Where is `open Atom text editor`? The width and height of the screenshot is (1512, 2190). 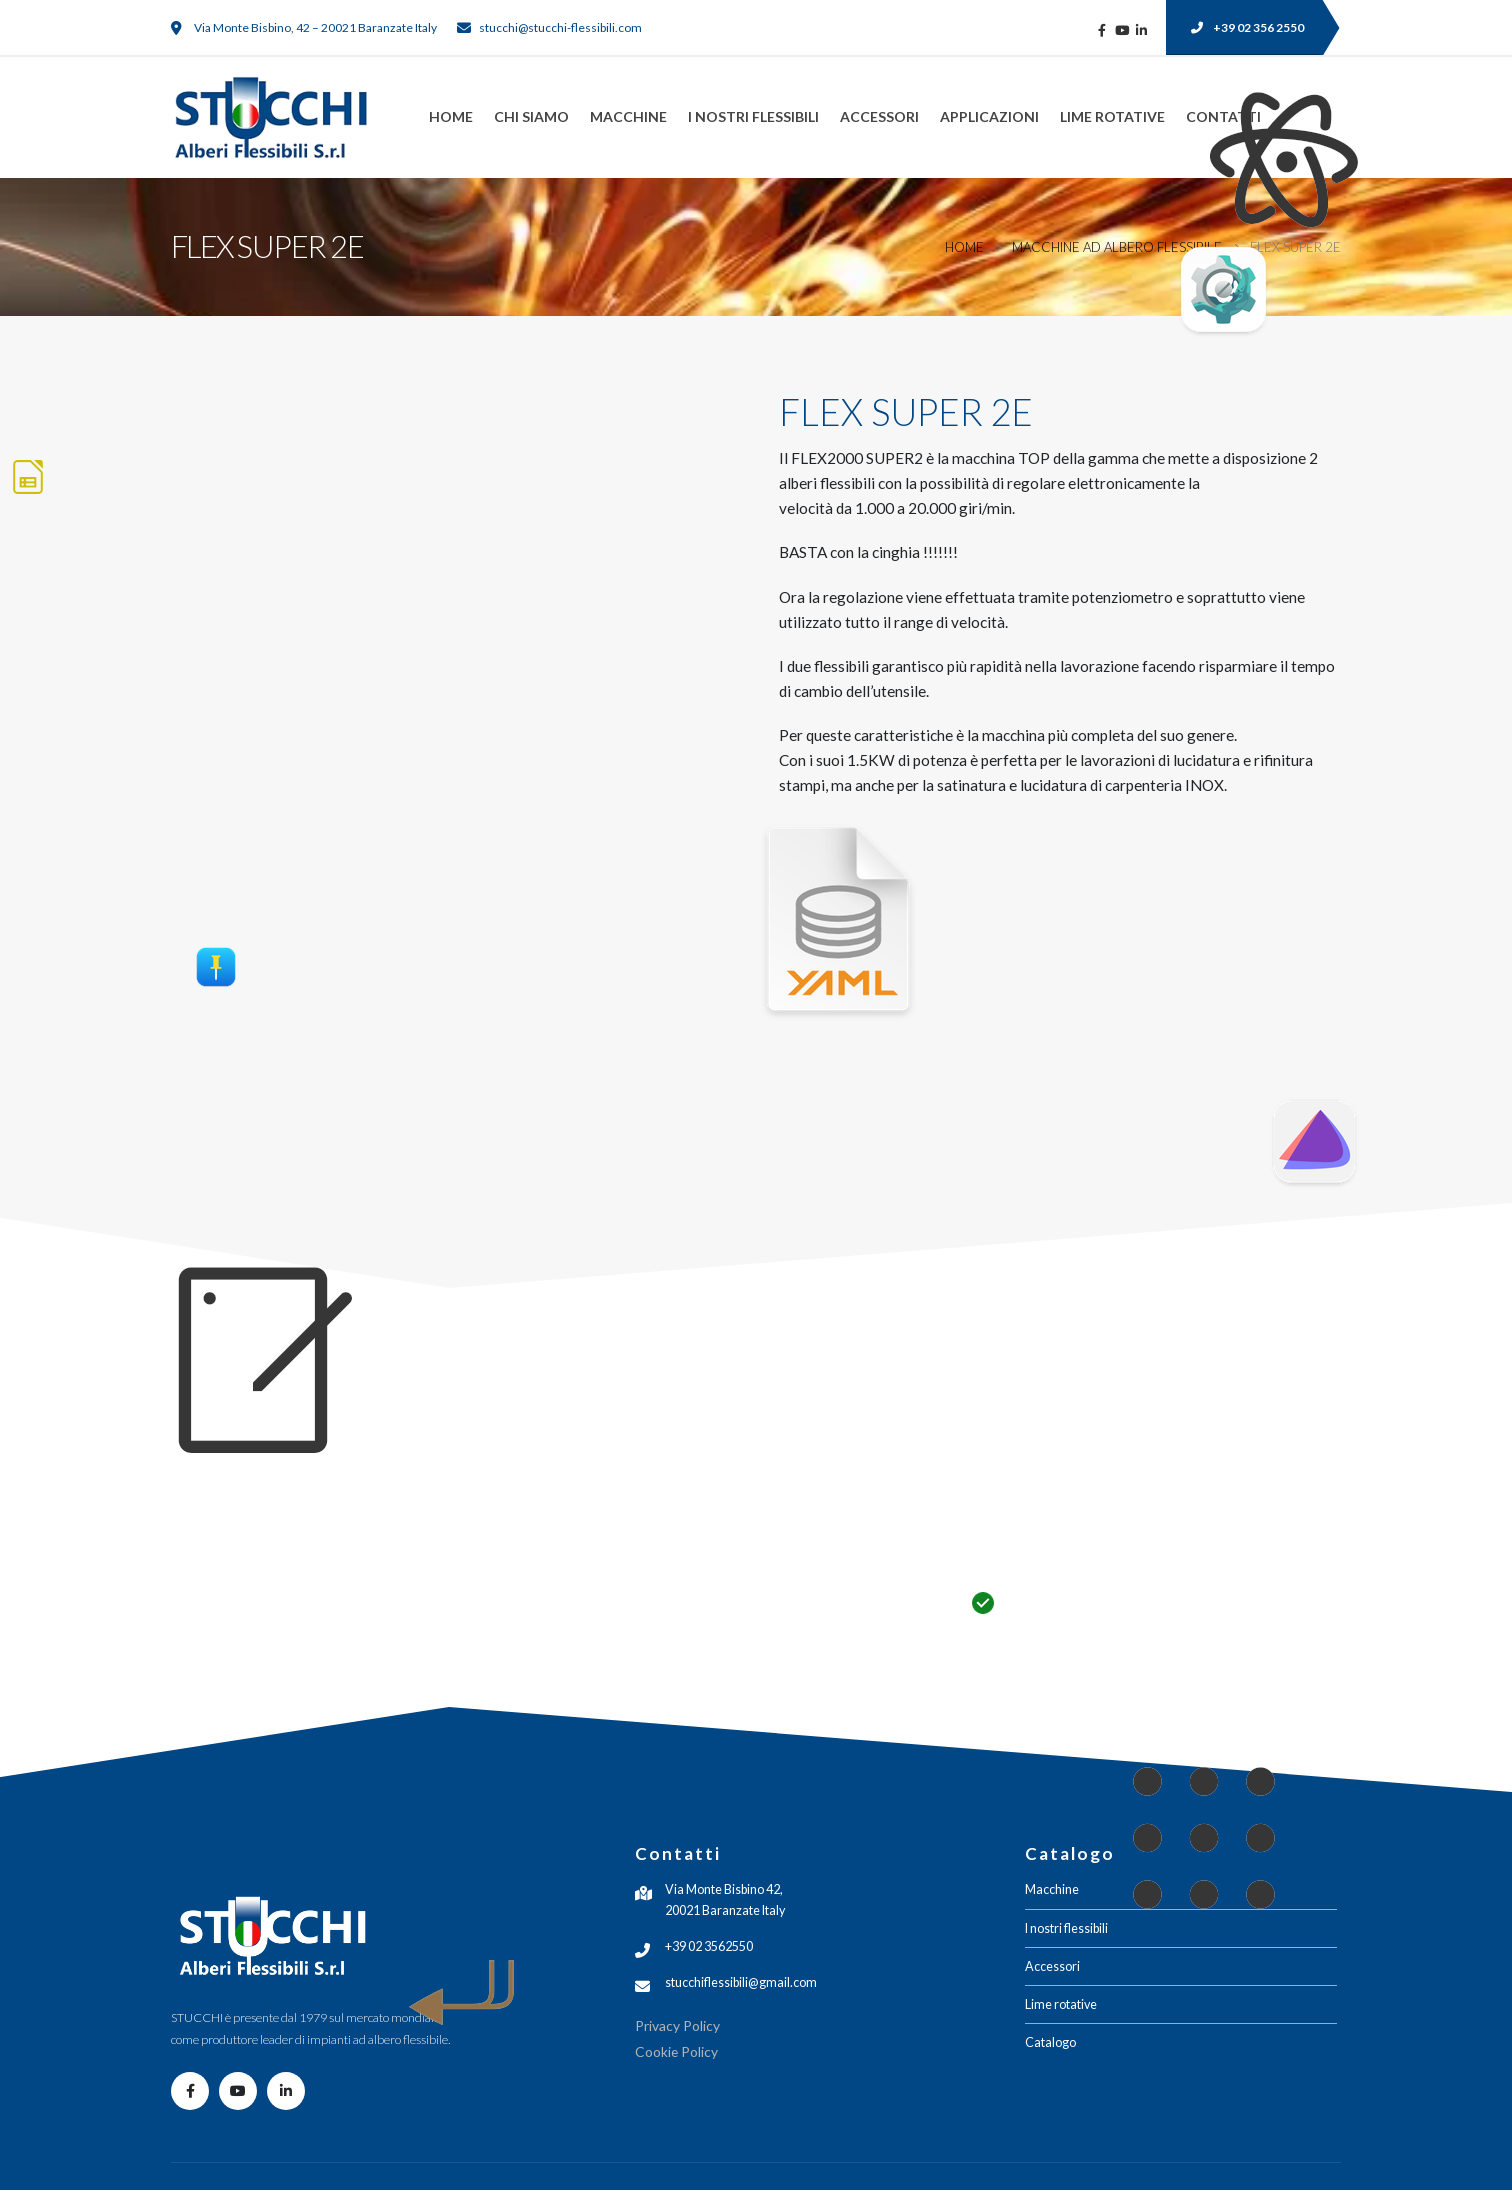 open Atom text editor is located at coordinates (1284, 160).